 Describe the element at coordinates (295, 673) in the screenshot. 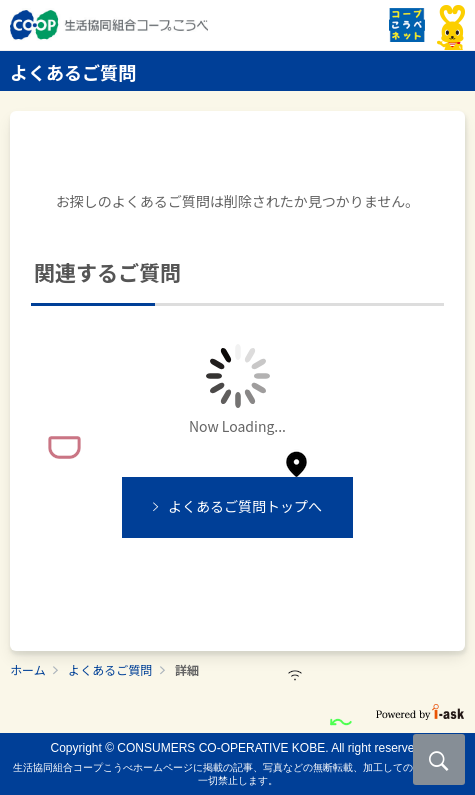

I see `indicates moderate wifi signal strength` at that location.